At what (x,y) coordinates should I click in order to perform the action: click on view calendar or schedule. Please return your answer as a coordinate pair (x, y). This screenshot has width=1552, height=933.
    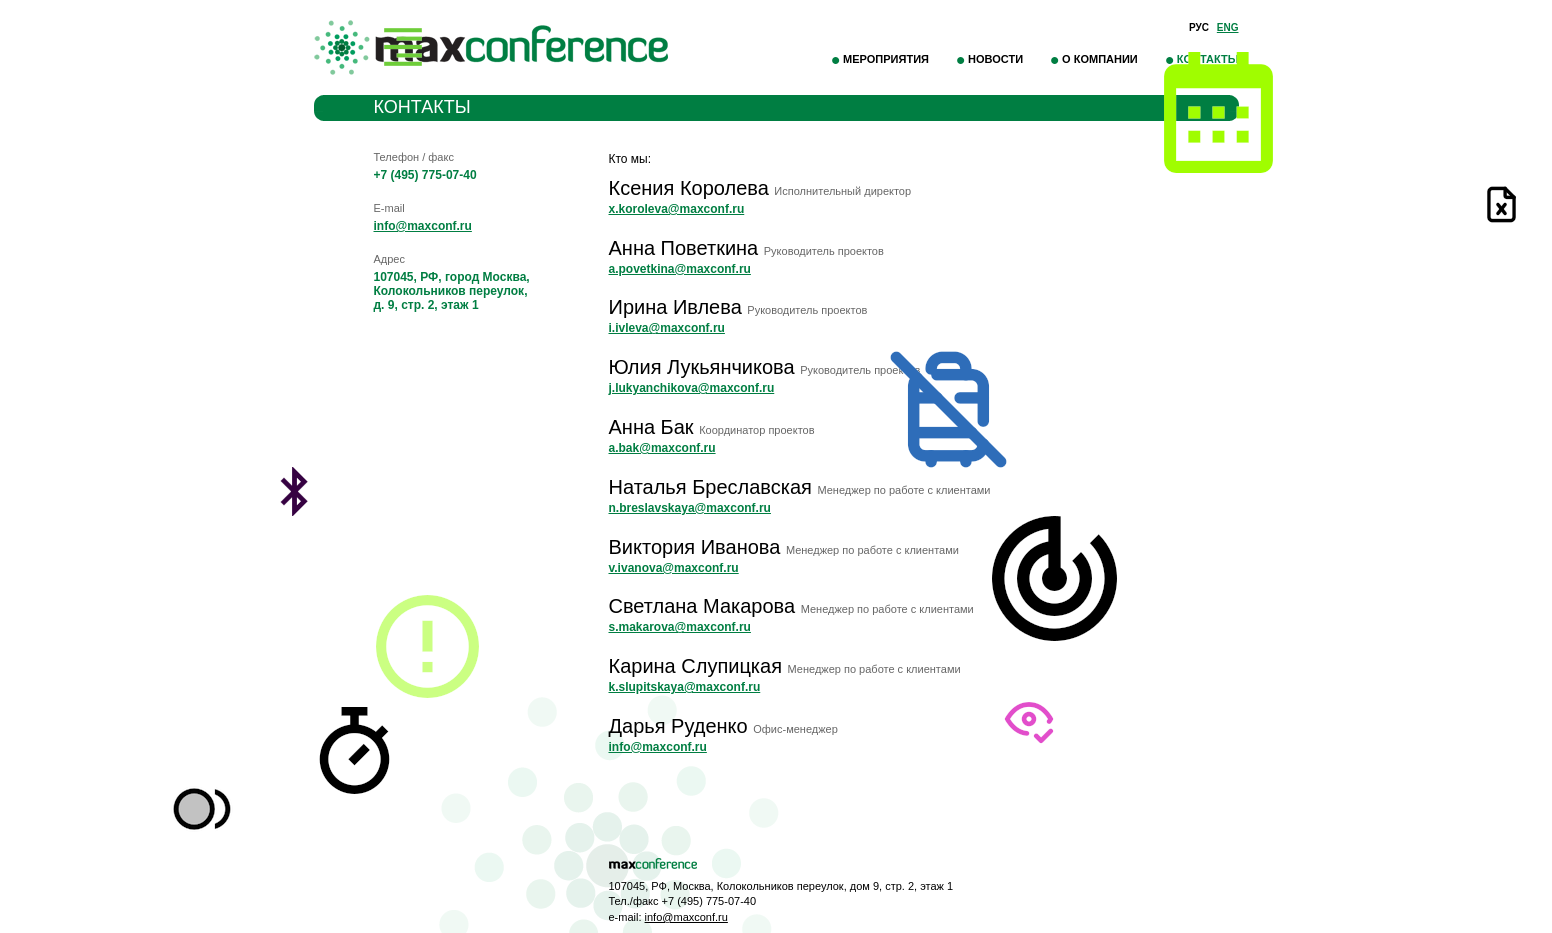
    Looking at the image, I should click on (1218, 112).